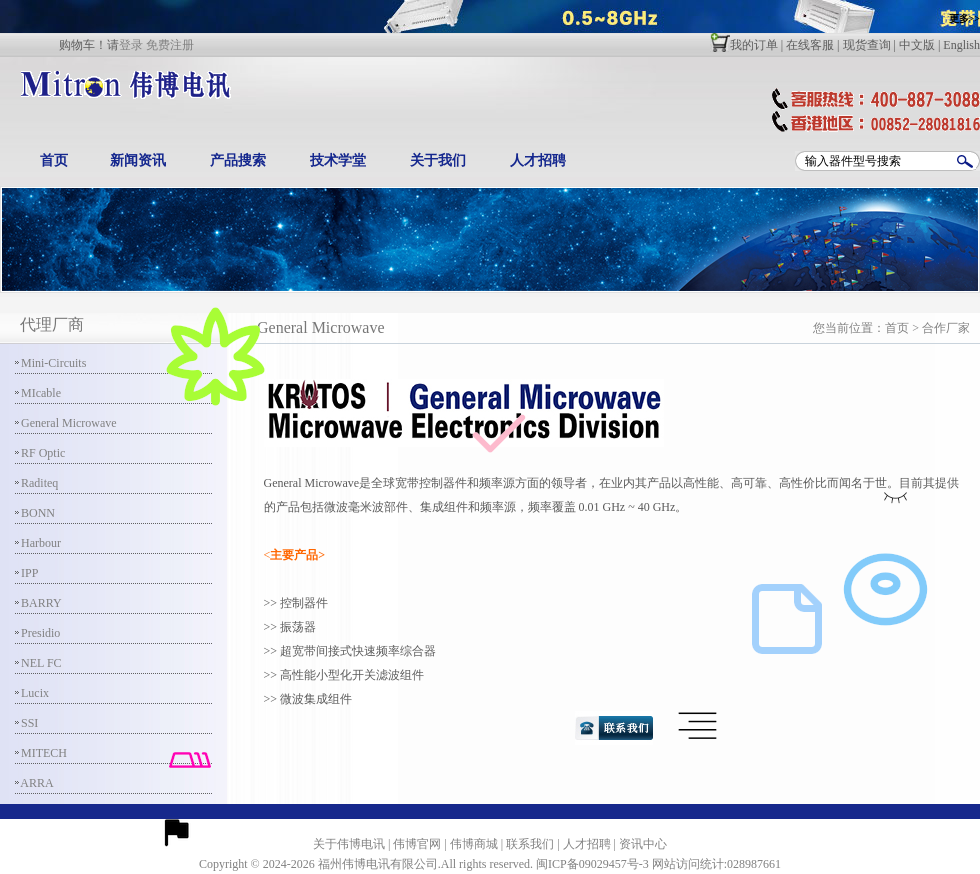  Describe the element at coordinates (895, 495) in the screenshot. I see `hide password or sensitive content` at that location.